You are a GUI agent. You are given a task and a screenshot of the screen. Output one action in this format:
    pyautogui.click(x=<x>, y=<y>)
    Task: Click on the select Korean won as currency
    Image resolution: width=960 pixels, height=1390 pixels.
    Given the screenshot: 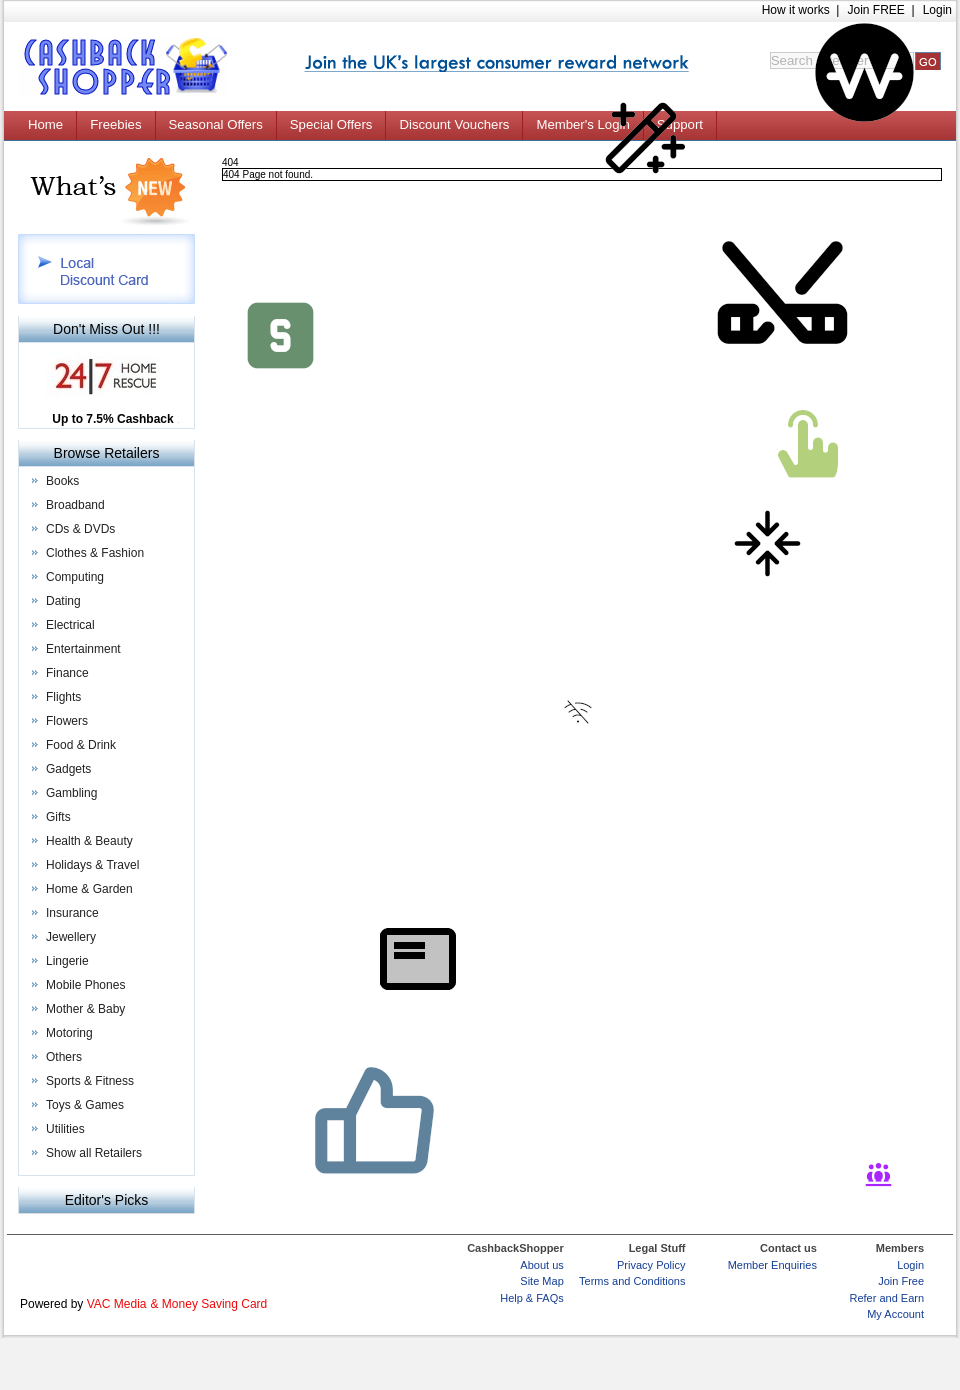 What is the action you would take?
    pyautogui.click(x=864, y=72)
    